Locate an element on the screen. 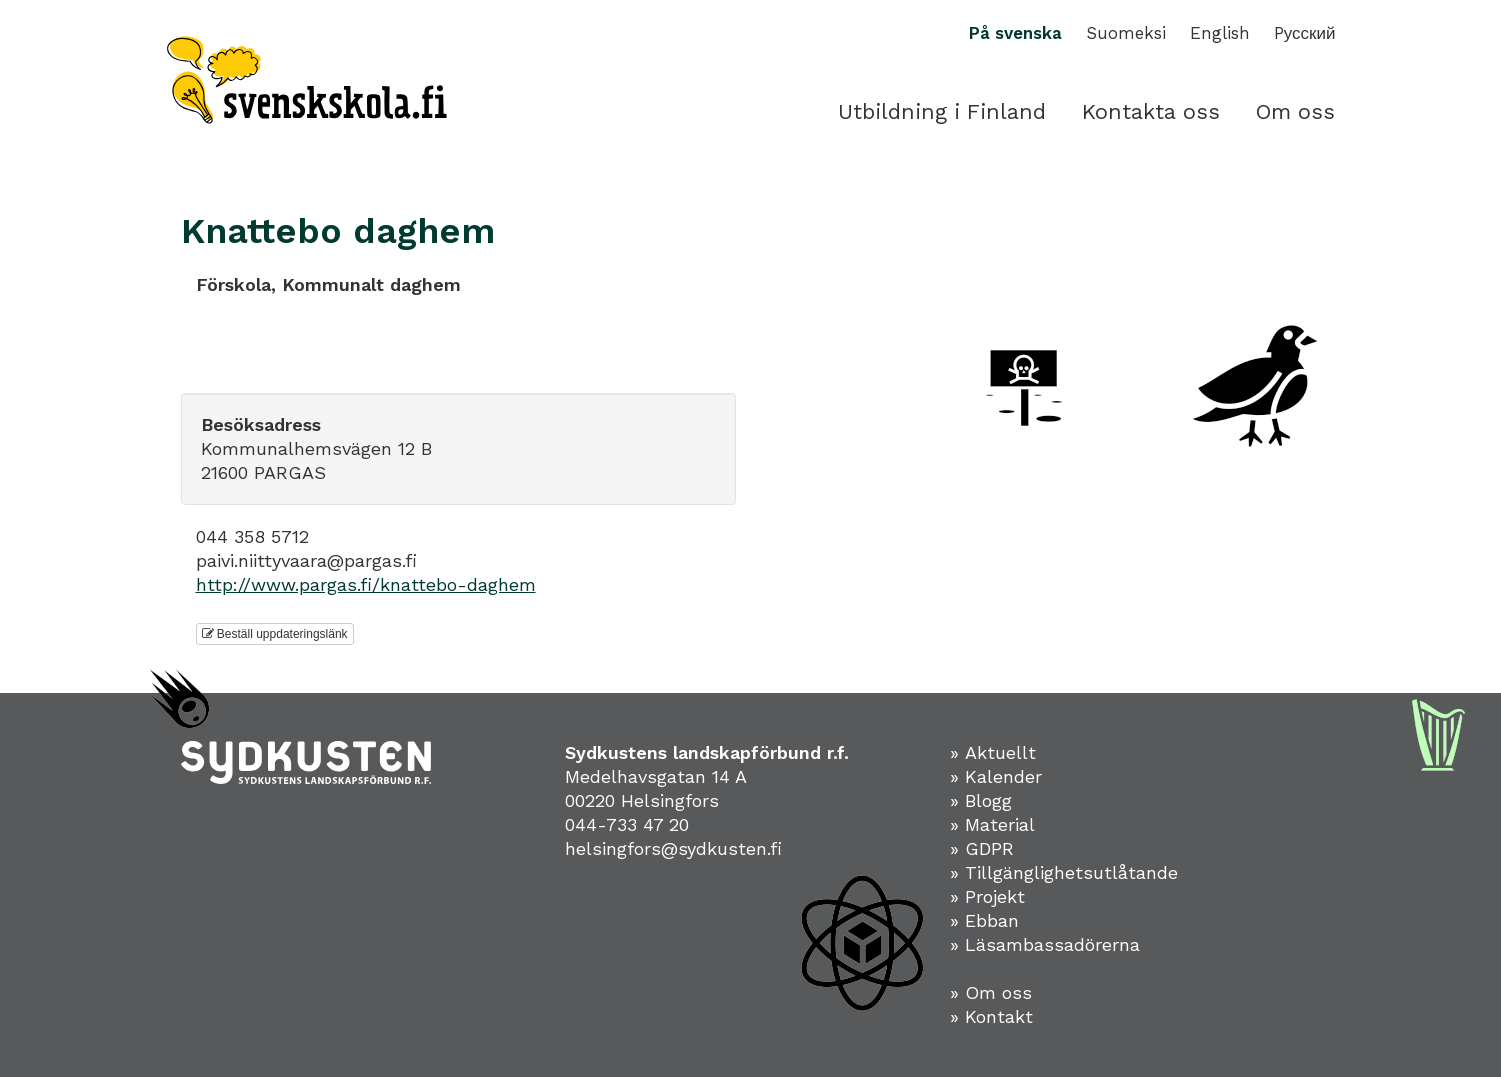 Image resolution: width=1501 pixels, height=1077 pixels. access music or audio settings is located at coordinates (1437, 734).